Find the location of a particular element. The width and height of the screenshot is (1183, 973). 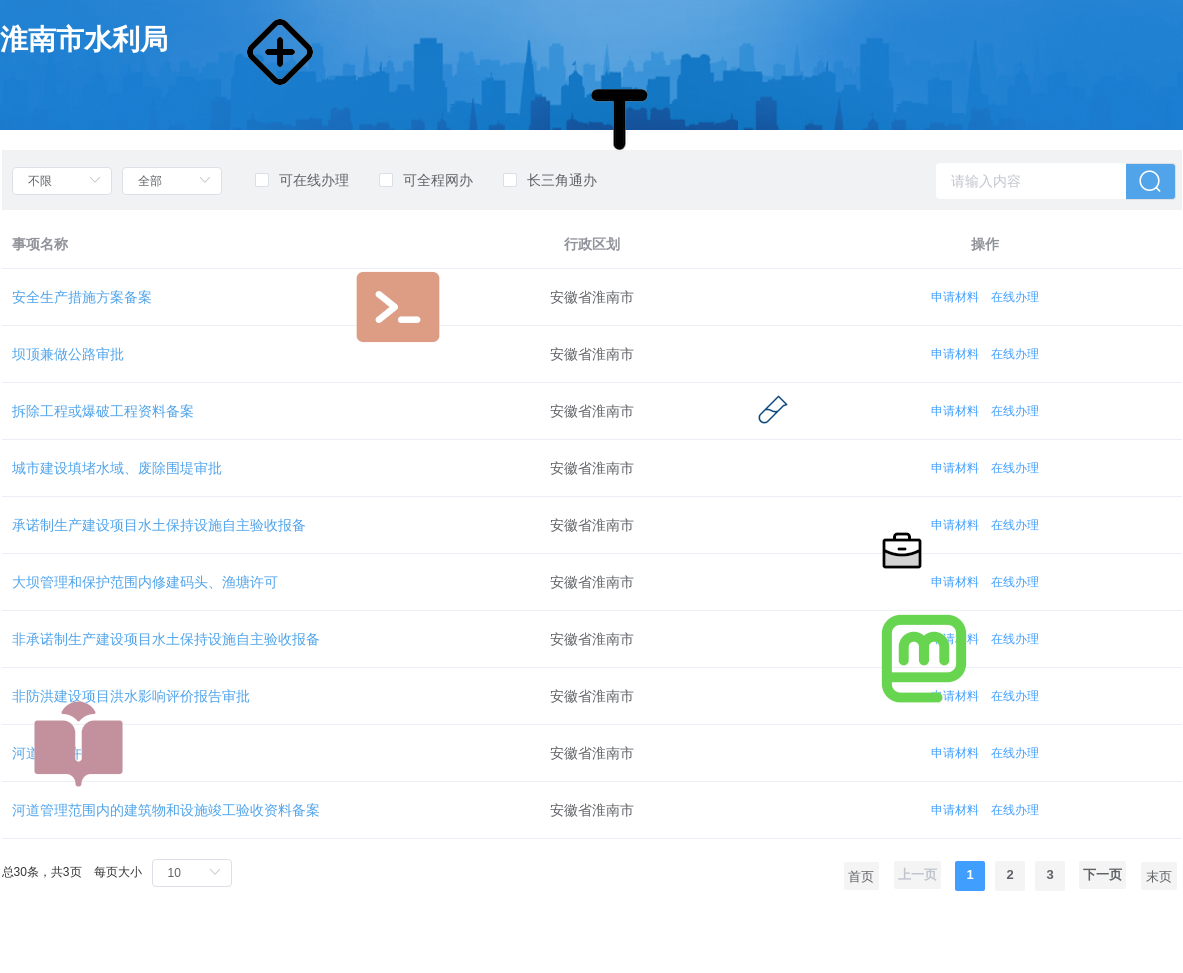

open mastodon app is located at coordinates (924, 657).